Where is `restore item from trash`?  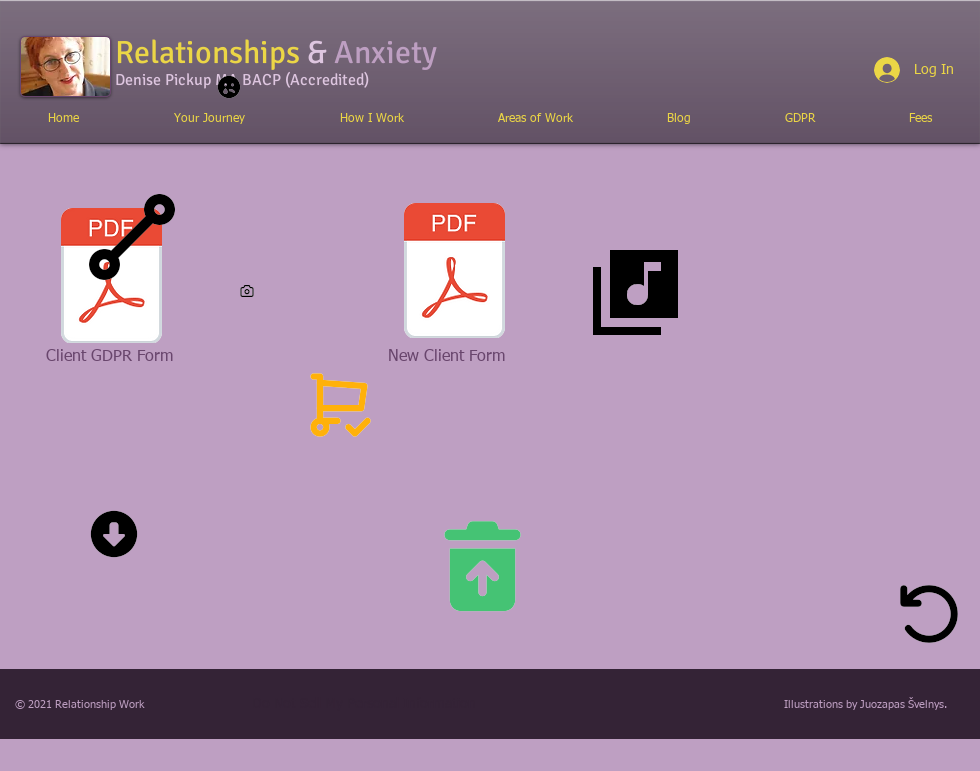
restore item from trash is located at coordinates (482, 567).